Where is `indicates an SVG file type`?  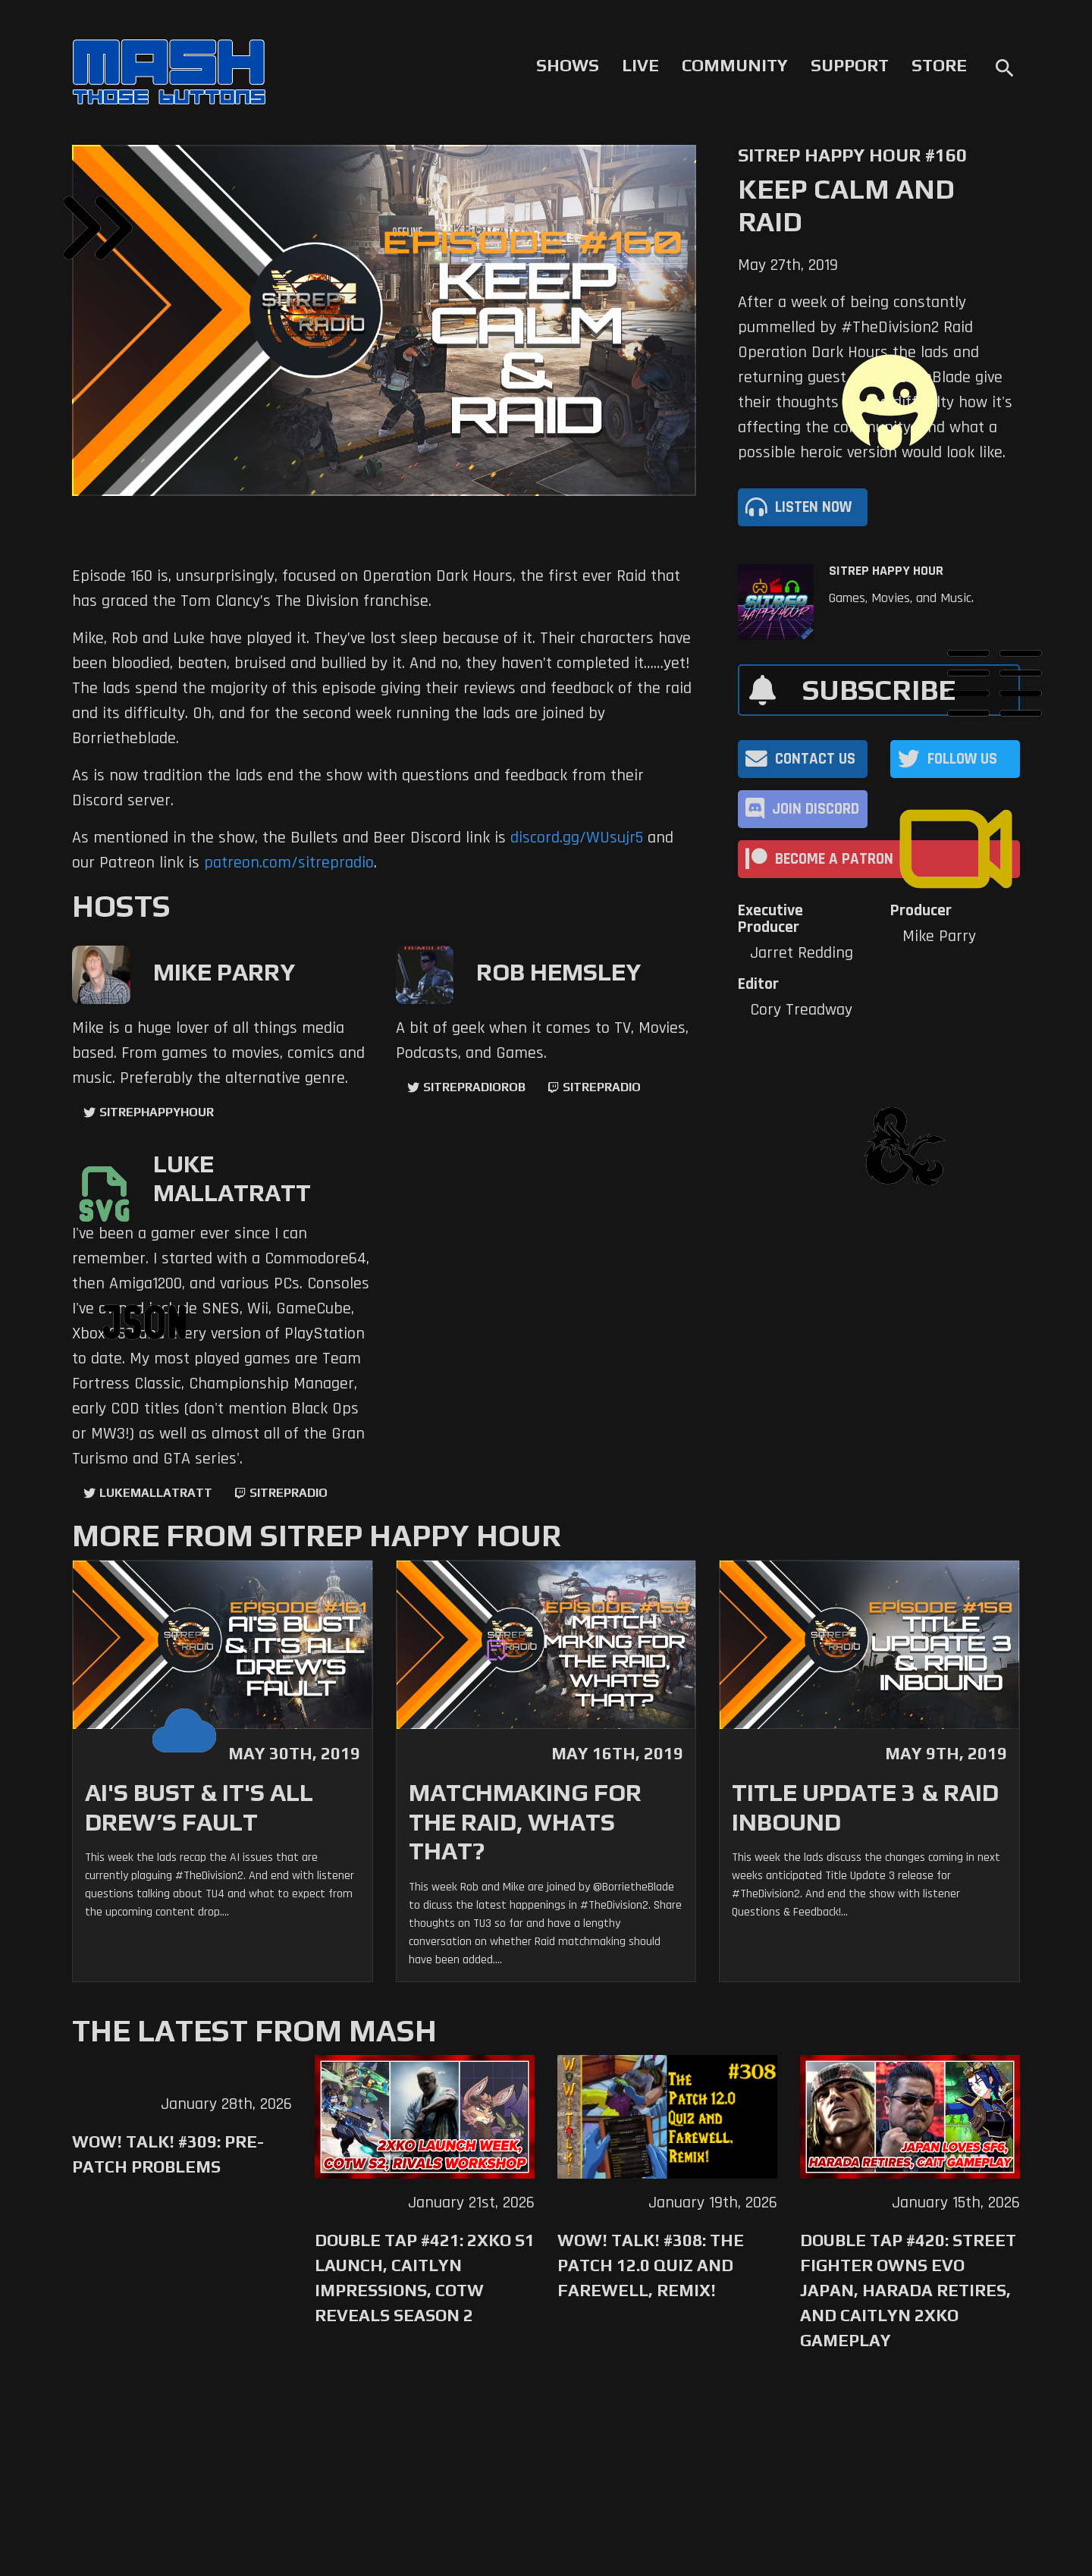
indicates an SVG file type is located at coordinates (104, 1194).